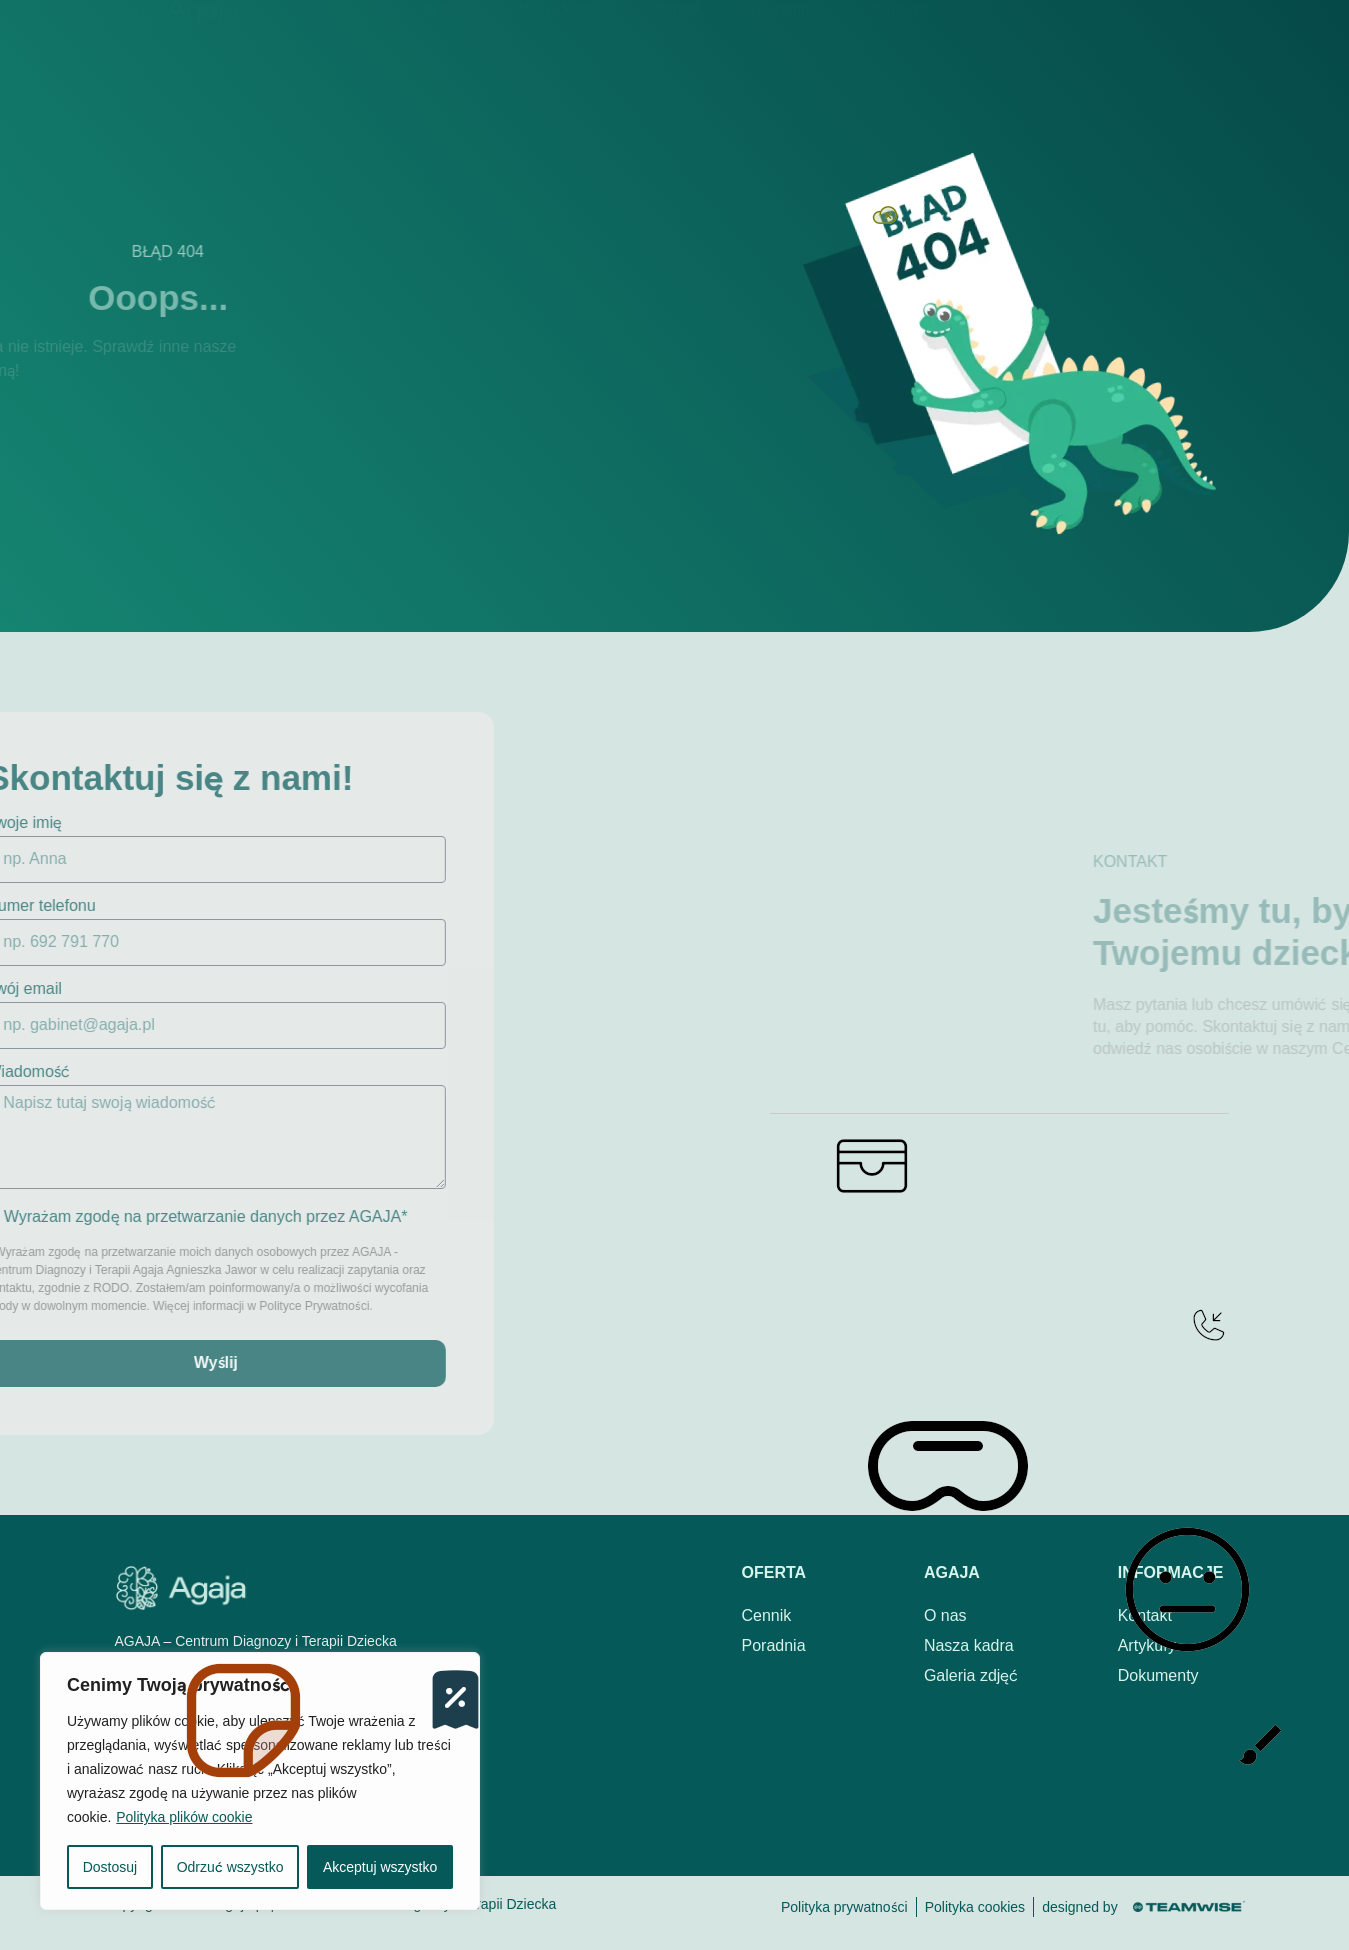 This screenshot has width=1349, height=1950. I want to click on incoming call notification, so click(1209, 1324).